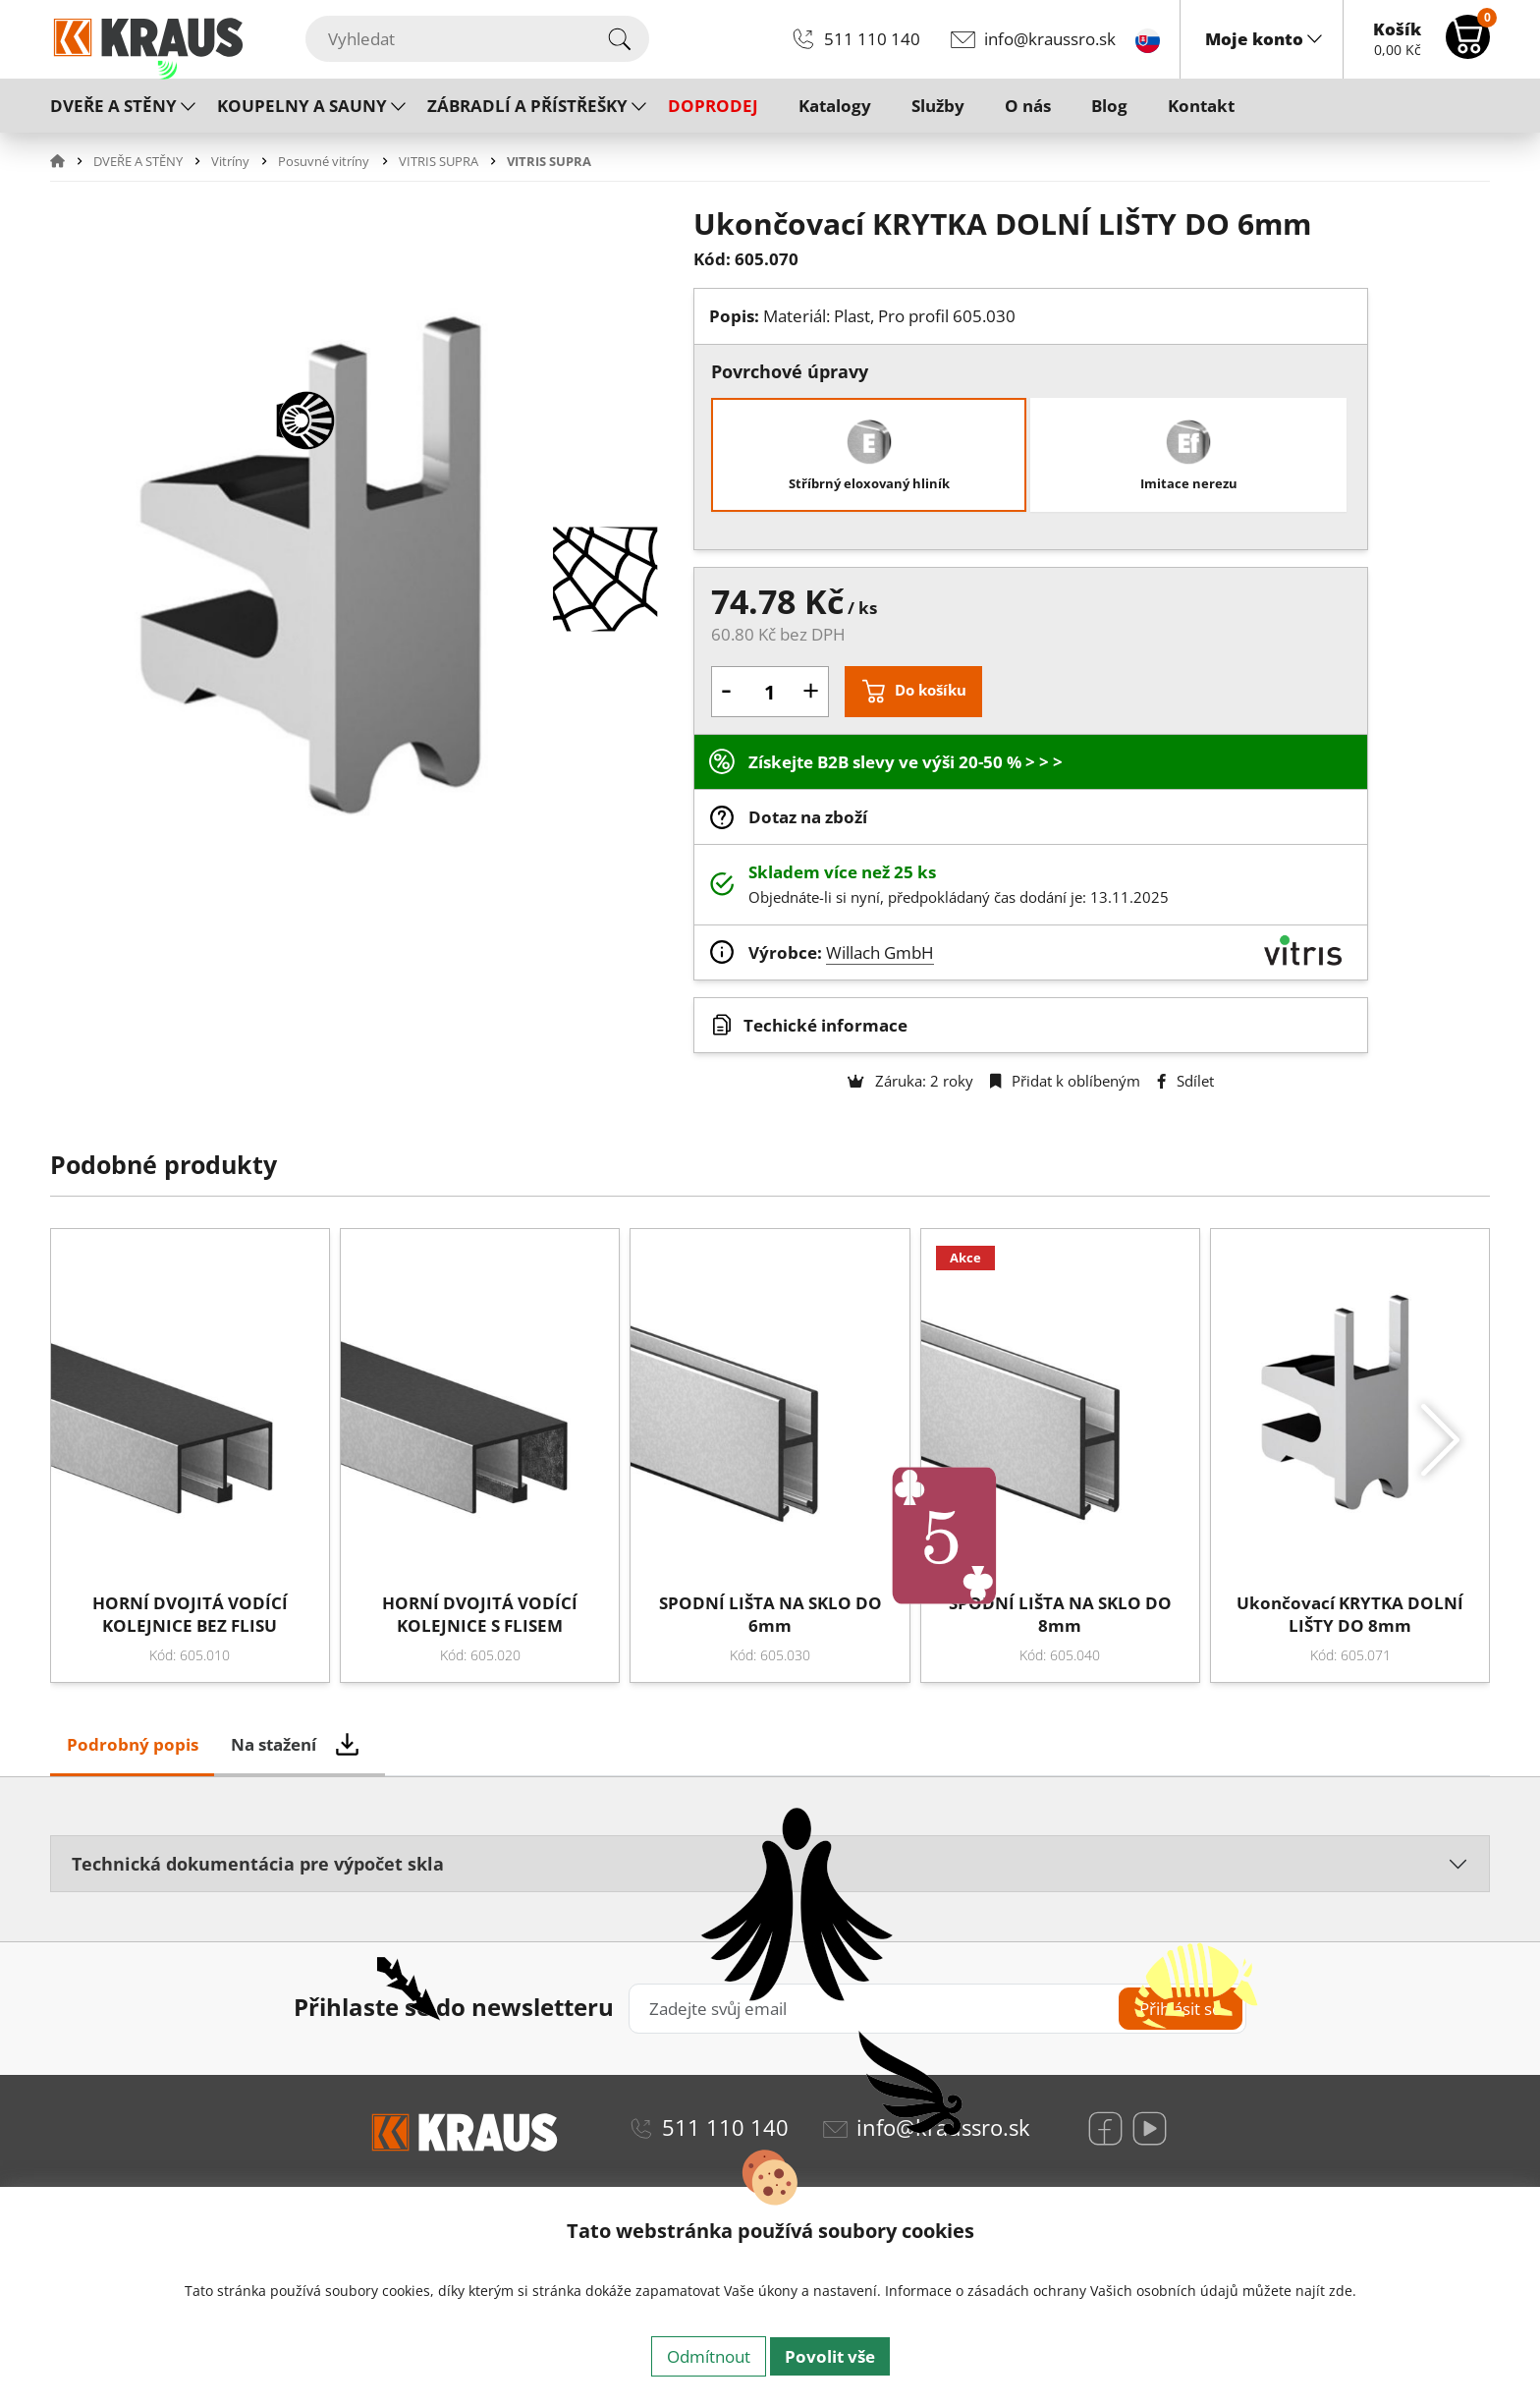 This screenshot has height=2406, width=1540. What do you see at coordinates (305, 420) in the screenshot?
I see `toggle flashlight on/off` at bounding box center [305, 420].